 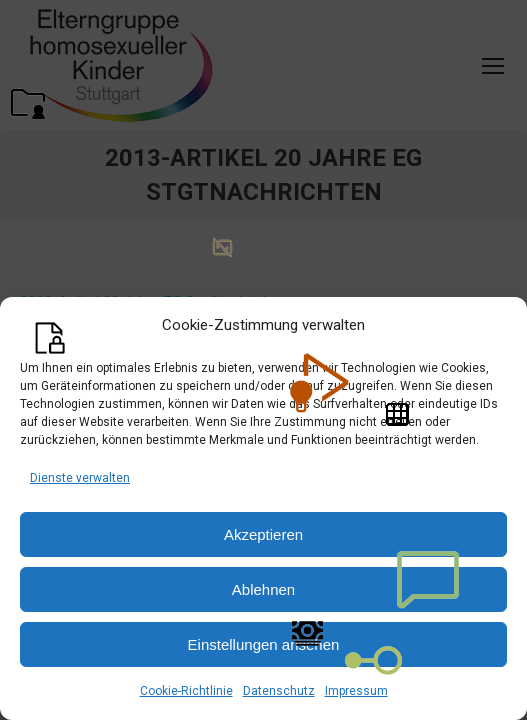 I want to click on view your cash balance, so click(x=307, y=633).